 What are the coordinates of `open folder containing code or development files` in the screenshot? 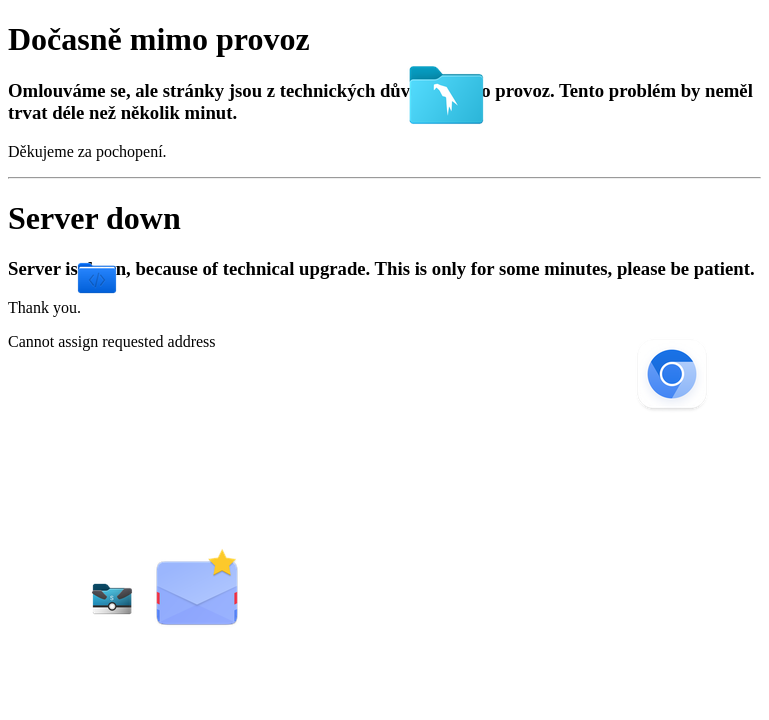 It's located at (97, 278).